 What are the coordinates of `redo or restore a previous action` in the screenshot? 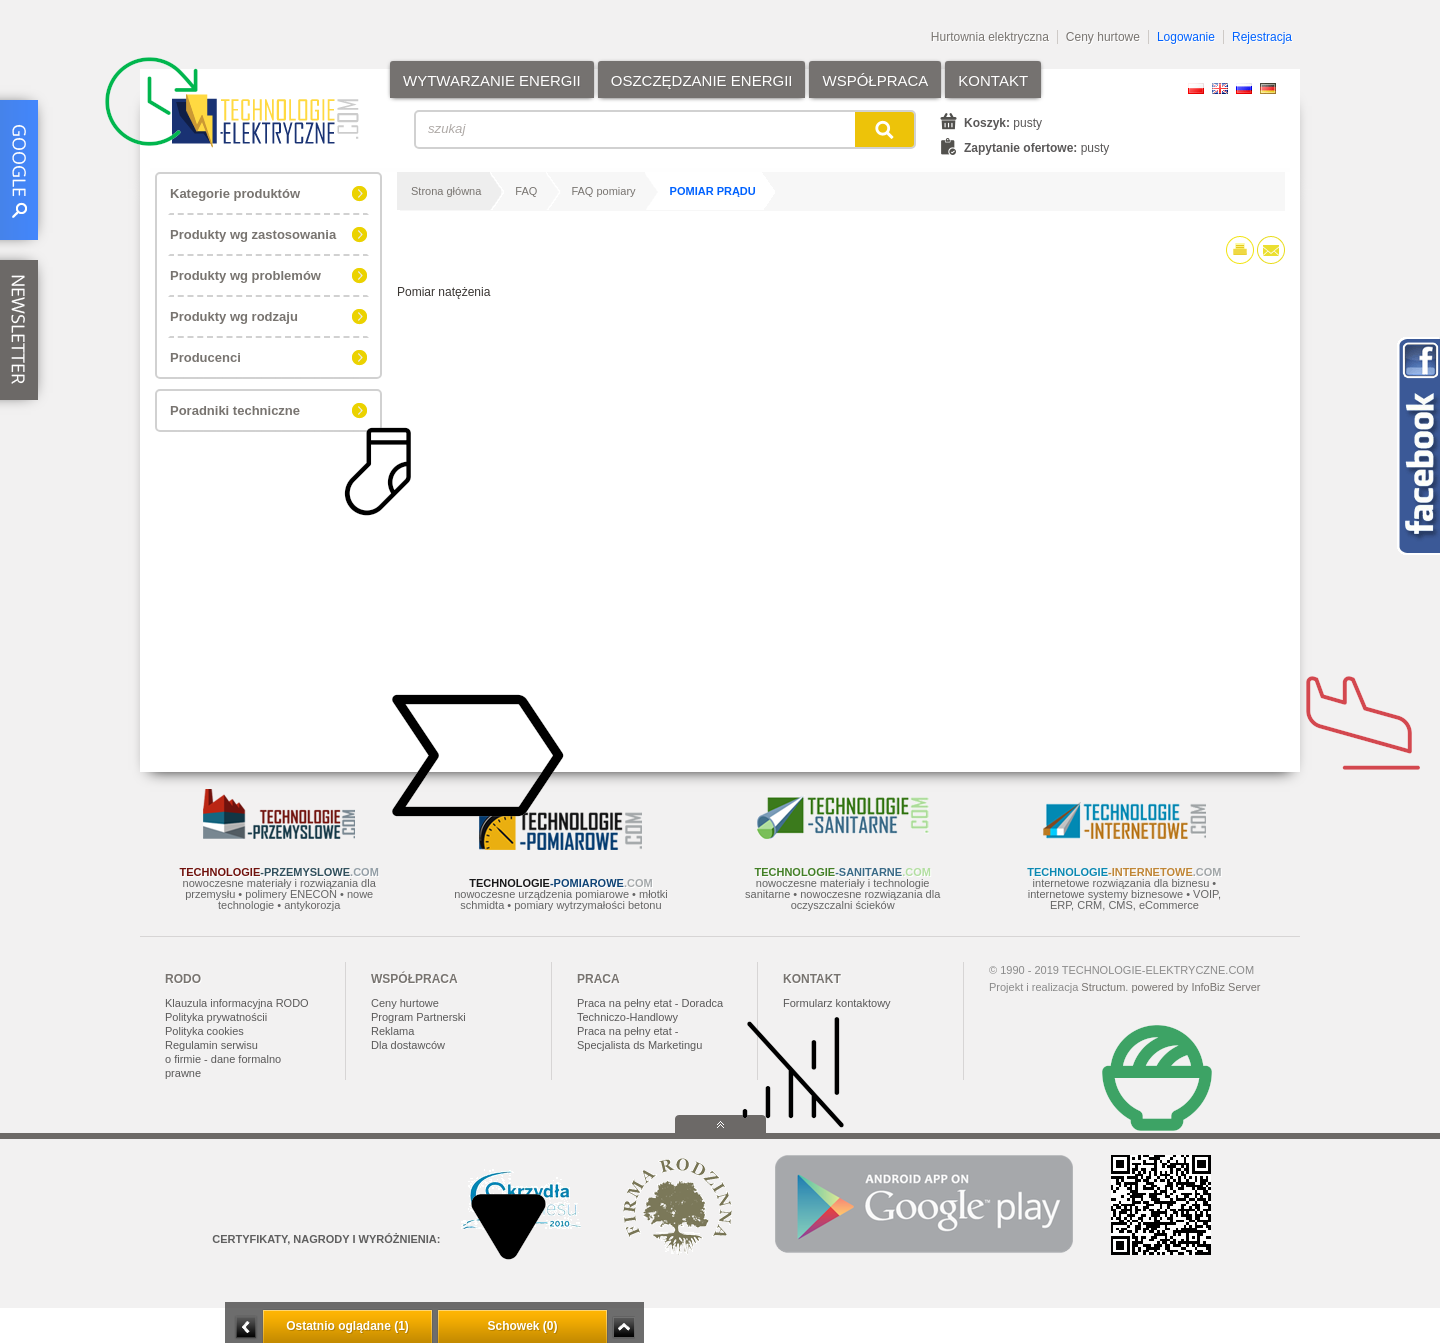 It's located at (149, 101).